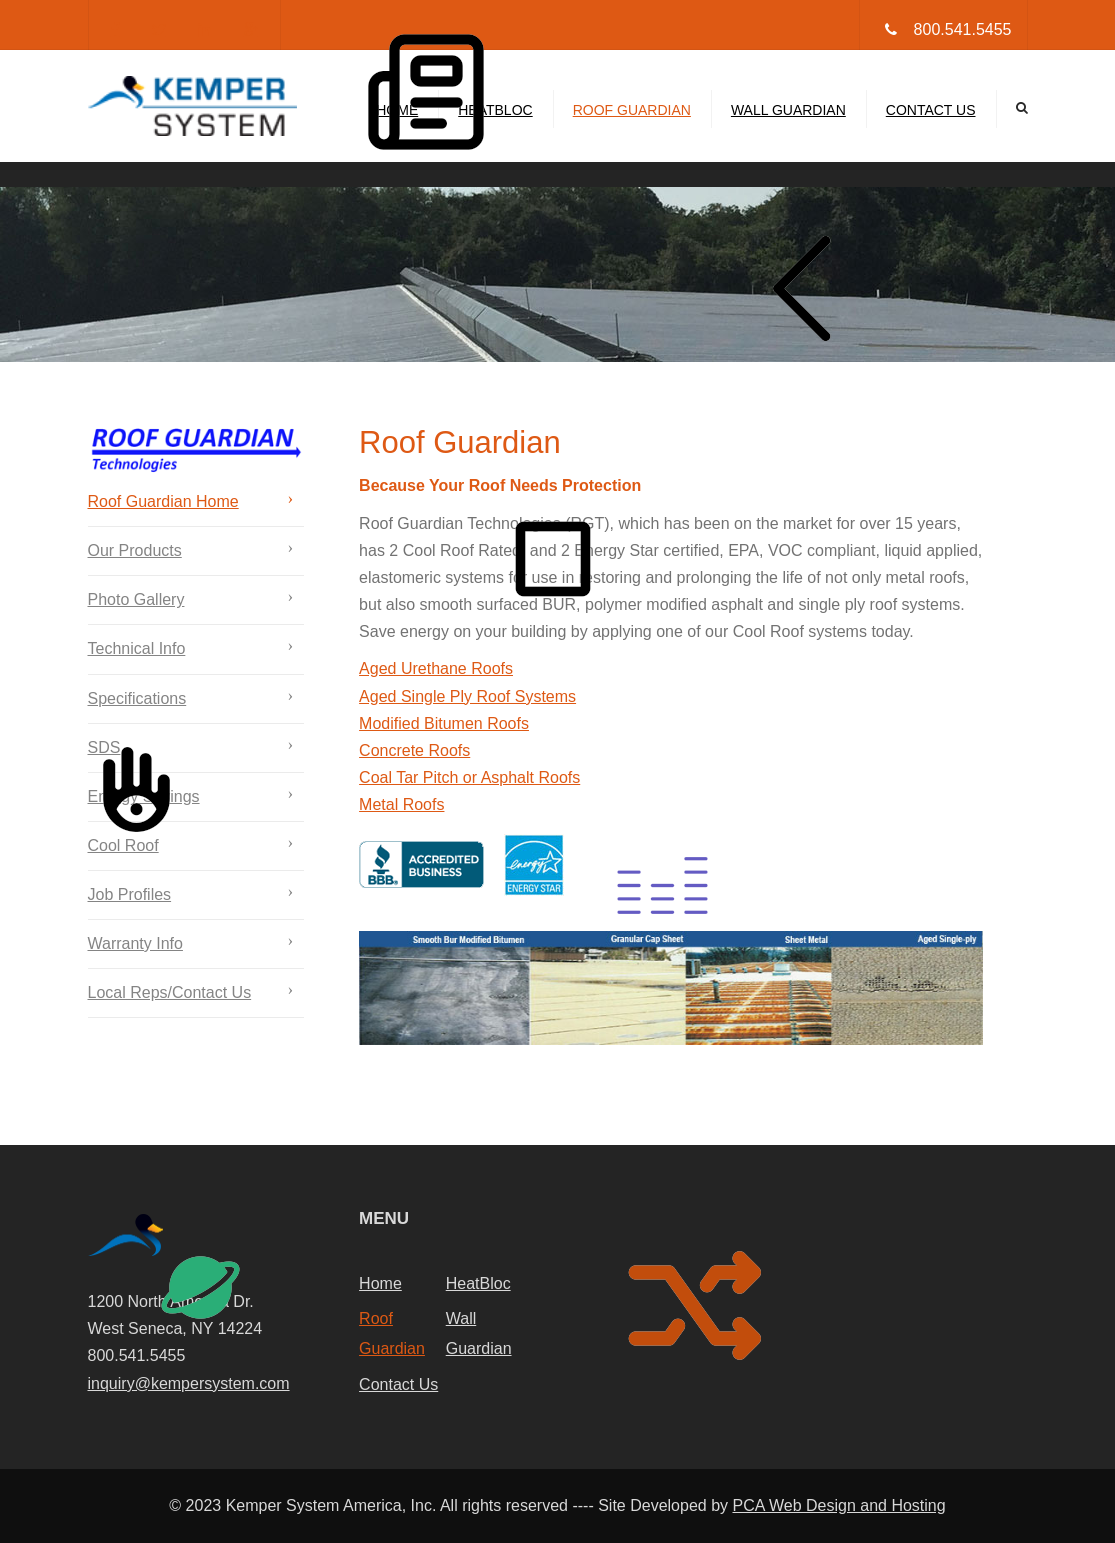 This screenshot has height=1543, width=1115. What do you see at coordinates (692, 1305) in the screenshot?
I see `shuffle or randomize playlist order` at bounding box center [692, 1305].